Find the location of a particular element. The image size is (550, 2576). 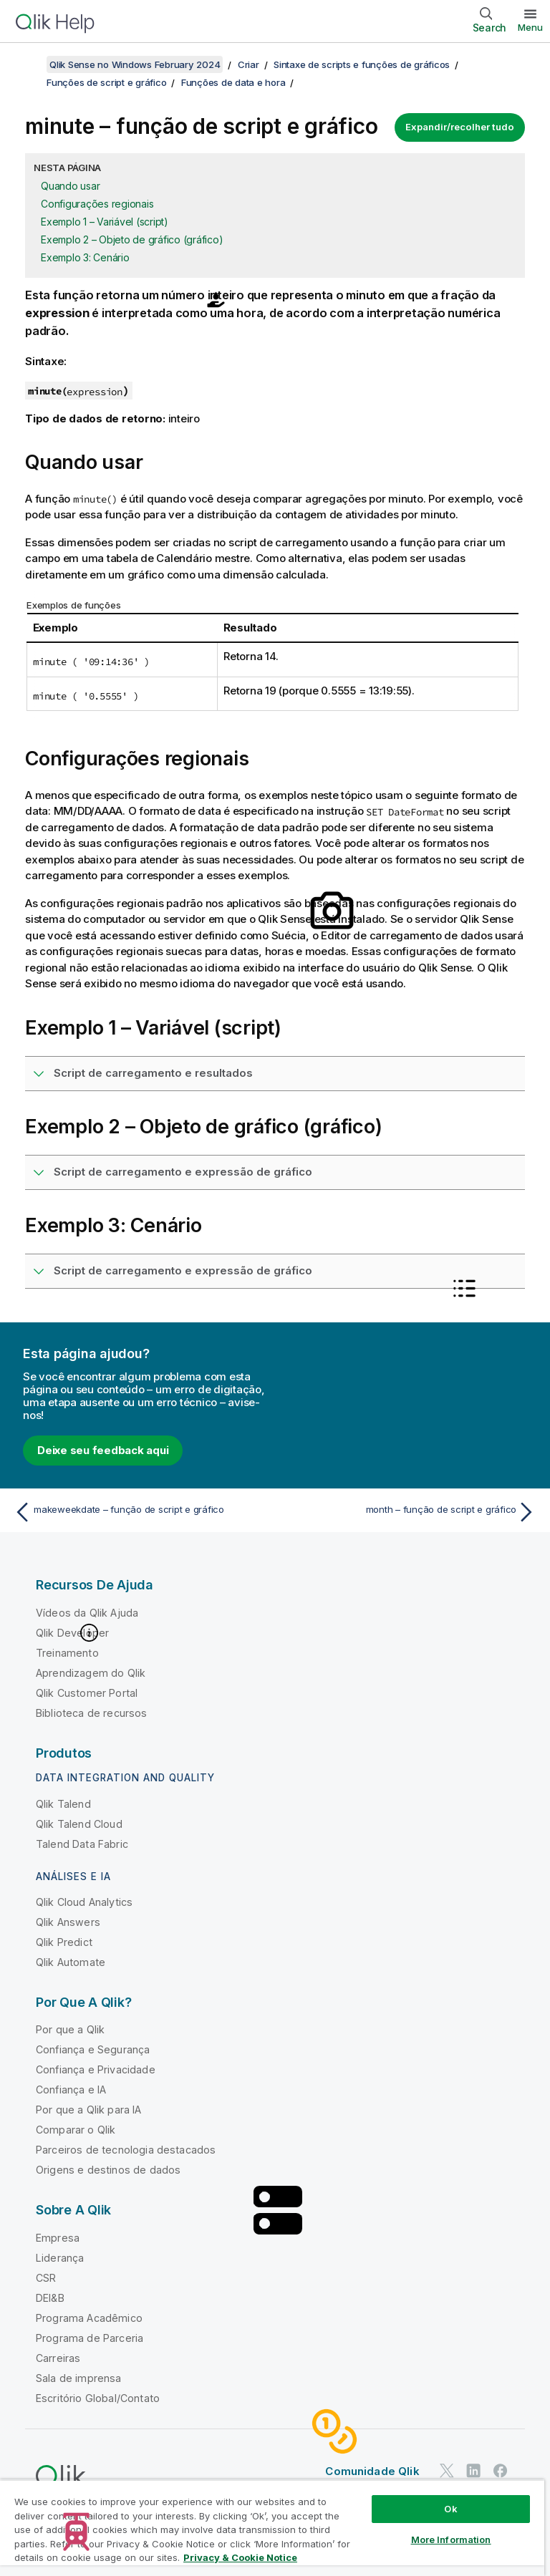

access server or DNS settings is located at coordinates (278, 2210).